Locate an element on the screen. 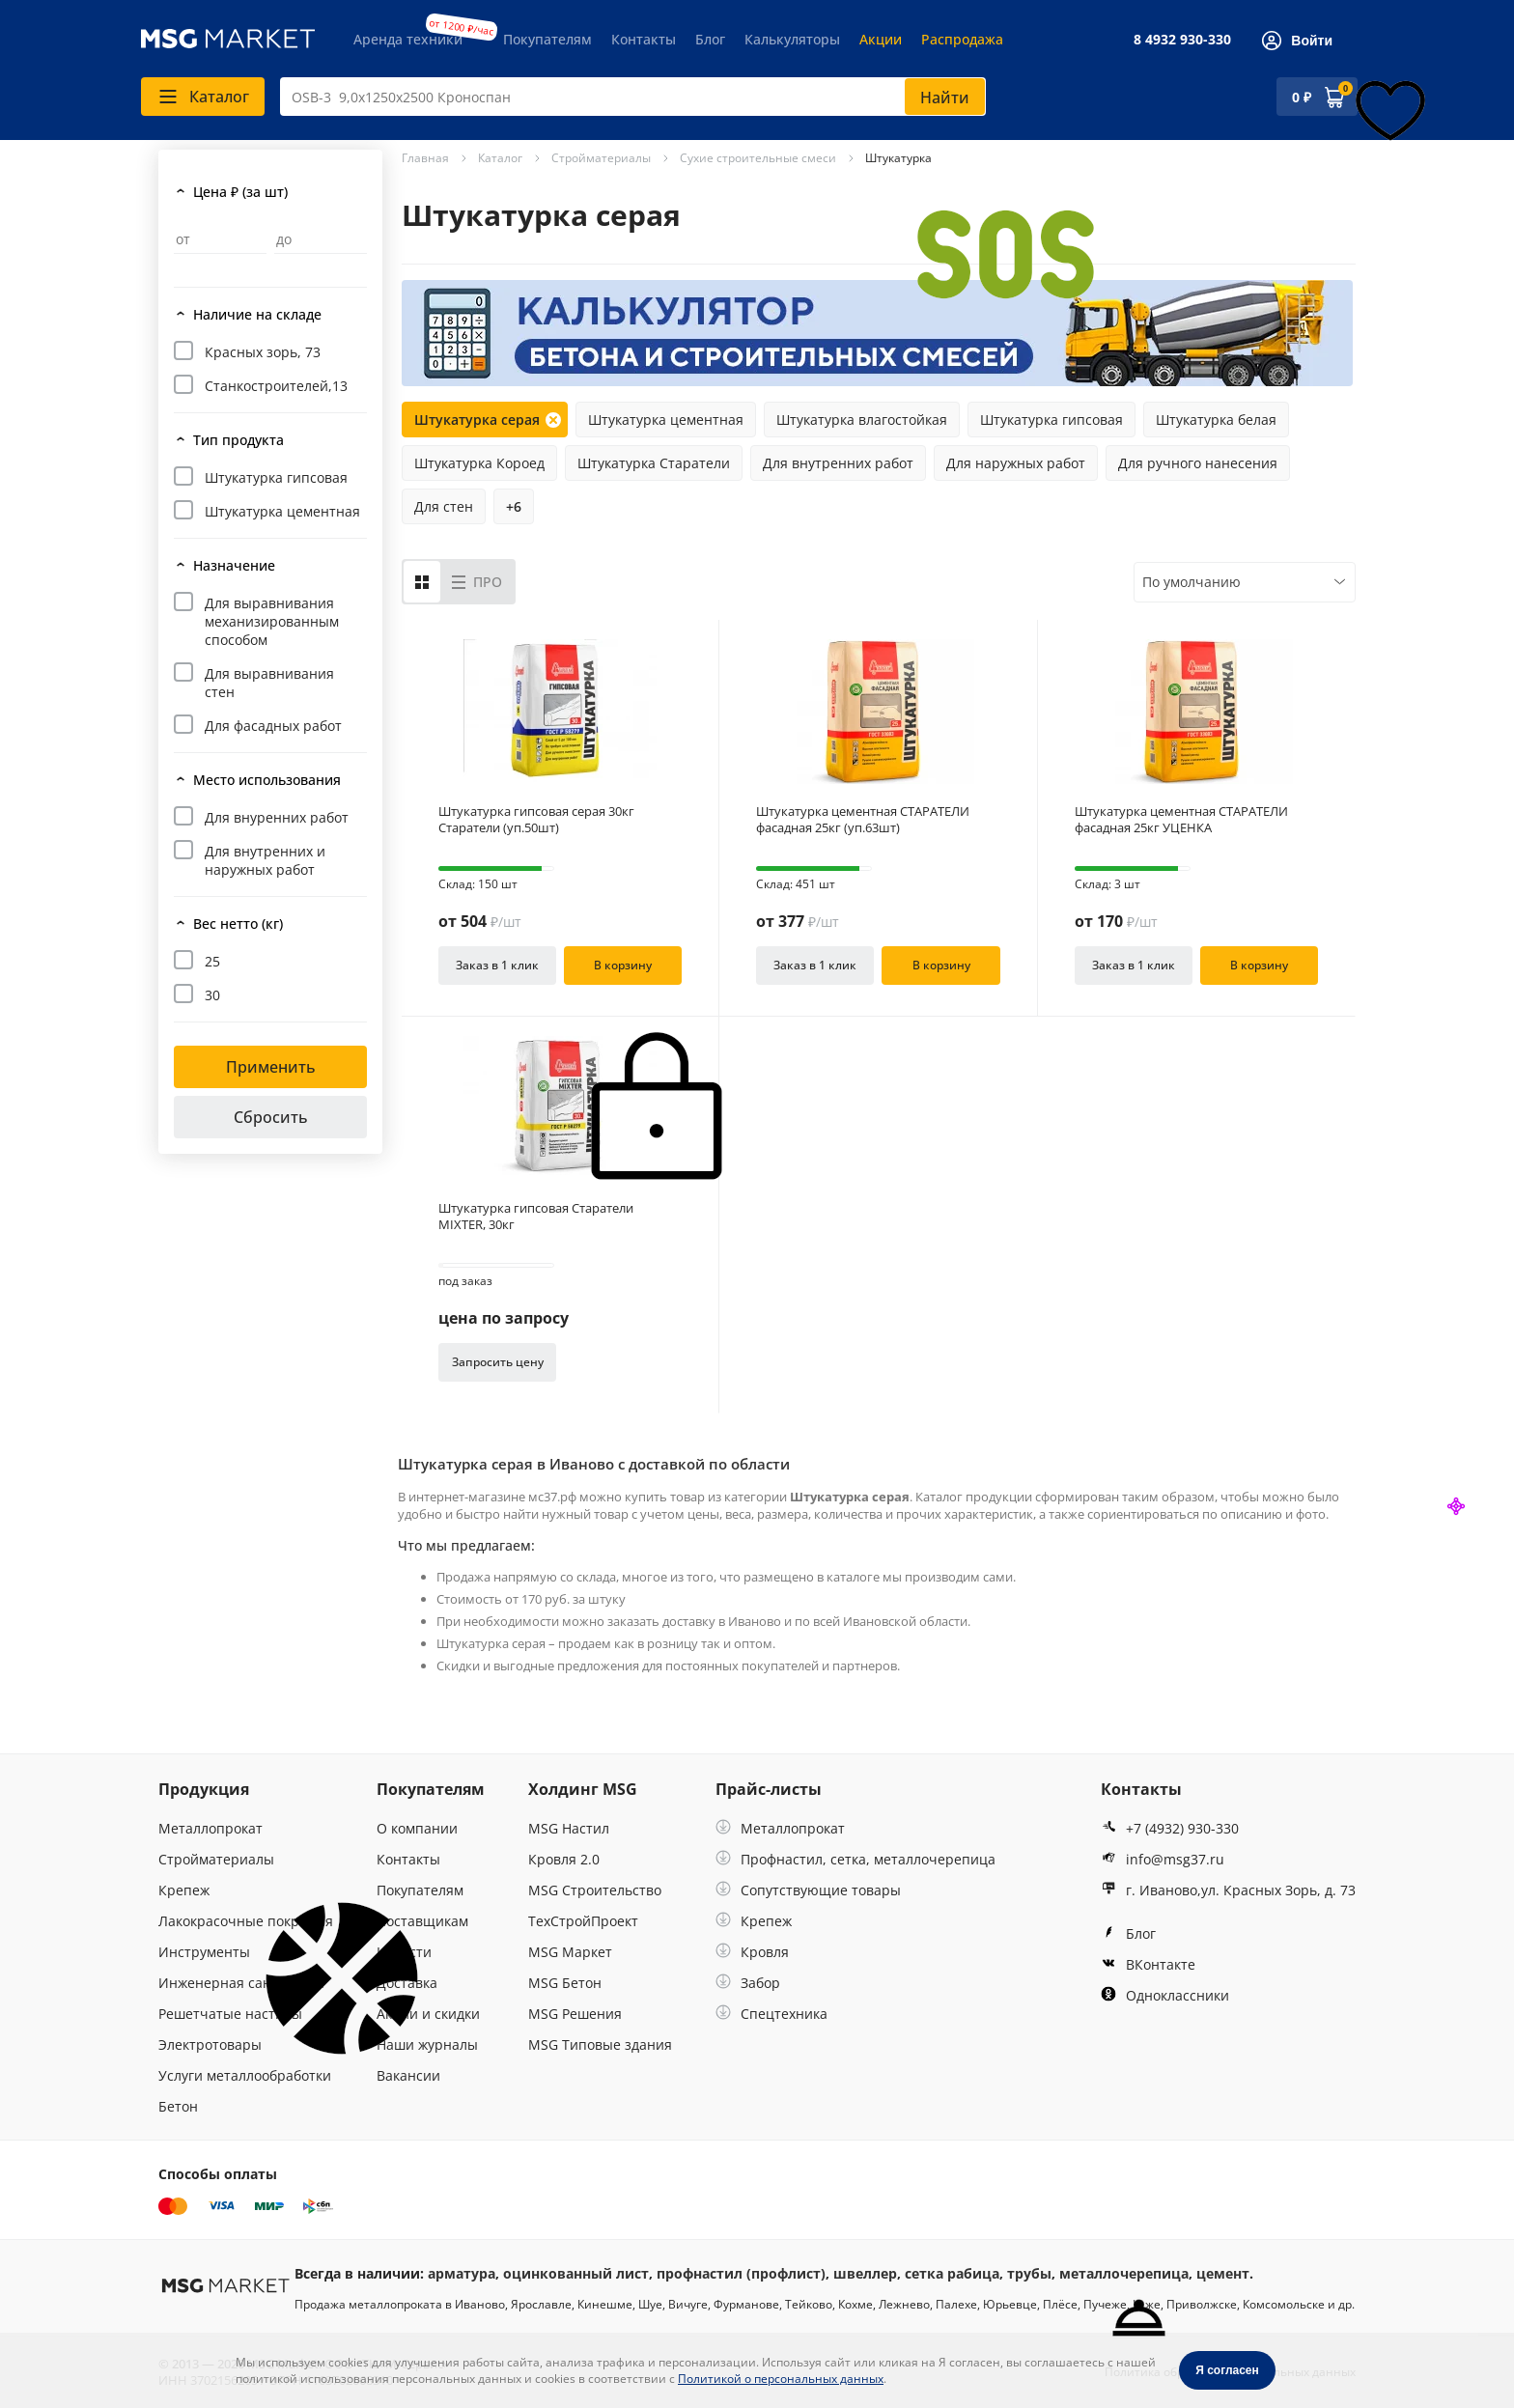  access sports or basketball-related content is located at coordinates (342, 1978).